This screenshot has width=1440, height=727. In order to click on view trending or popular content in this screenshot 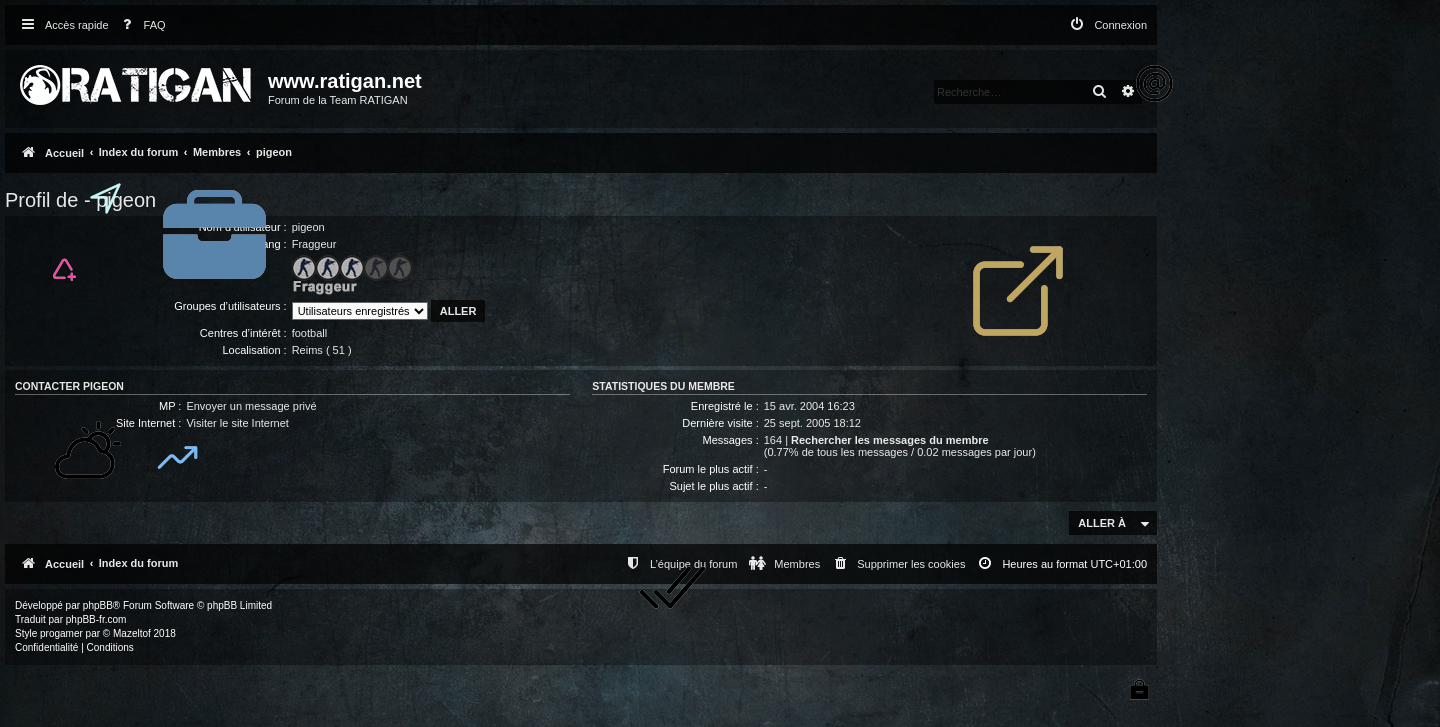, I will do `click(177, 457)`.